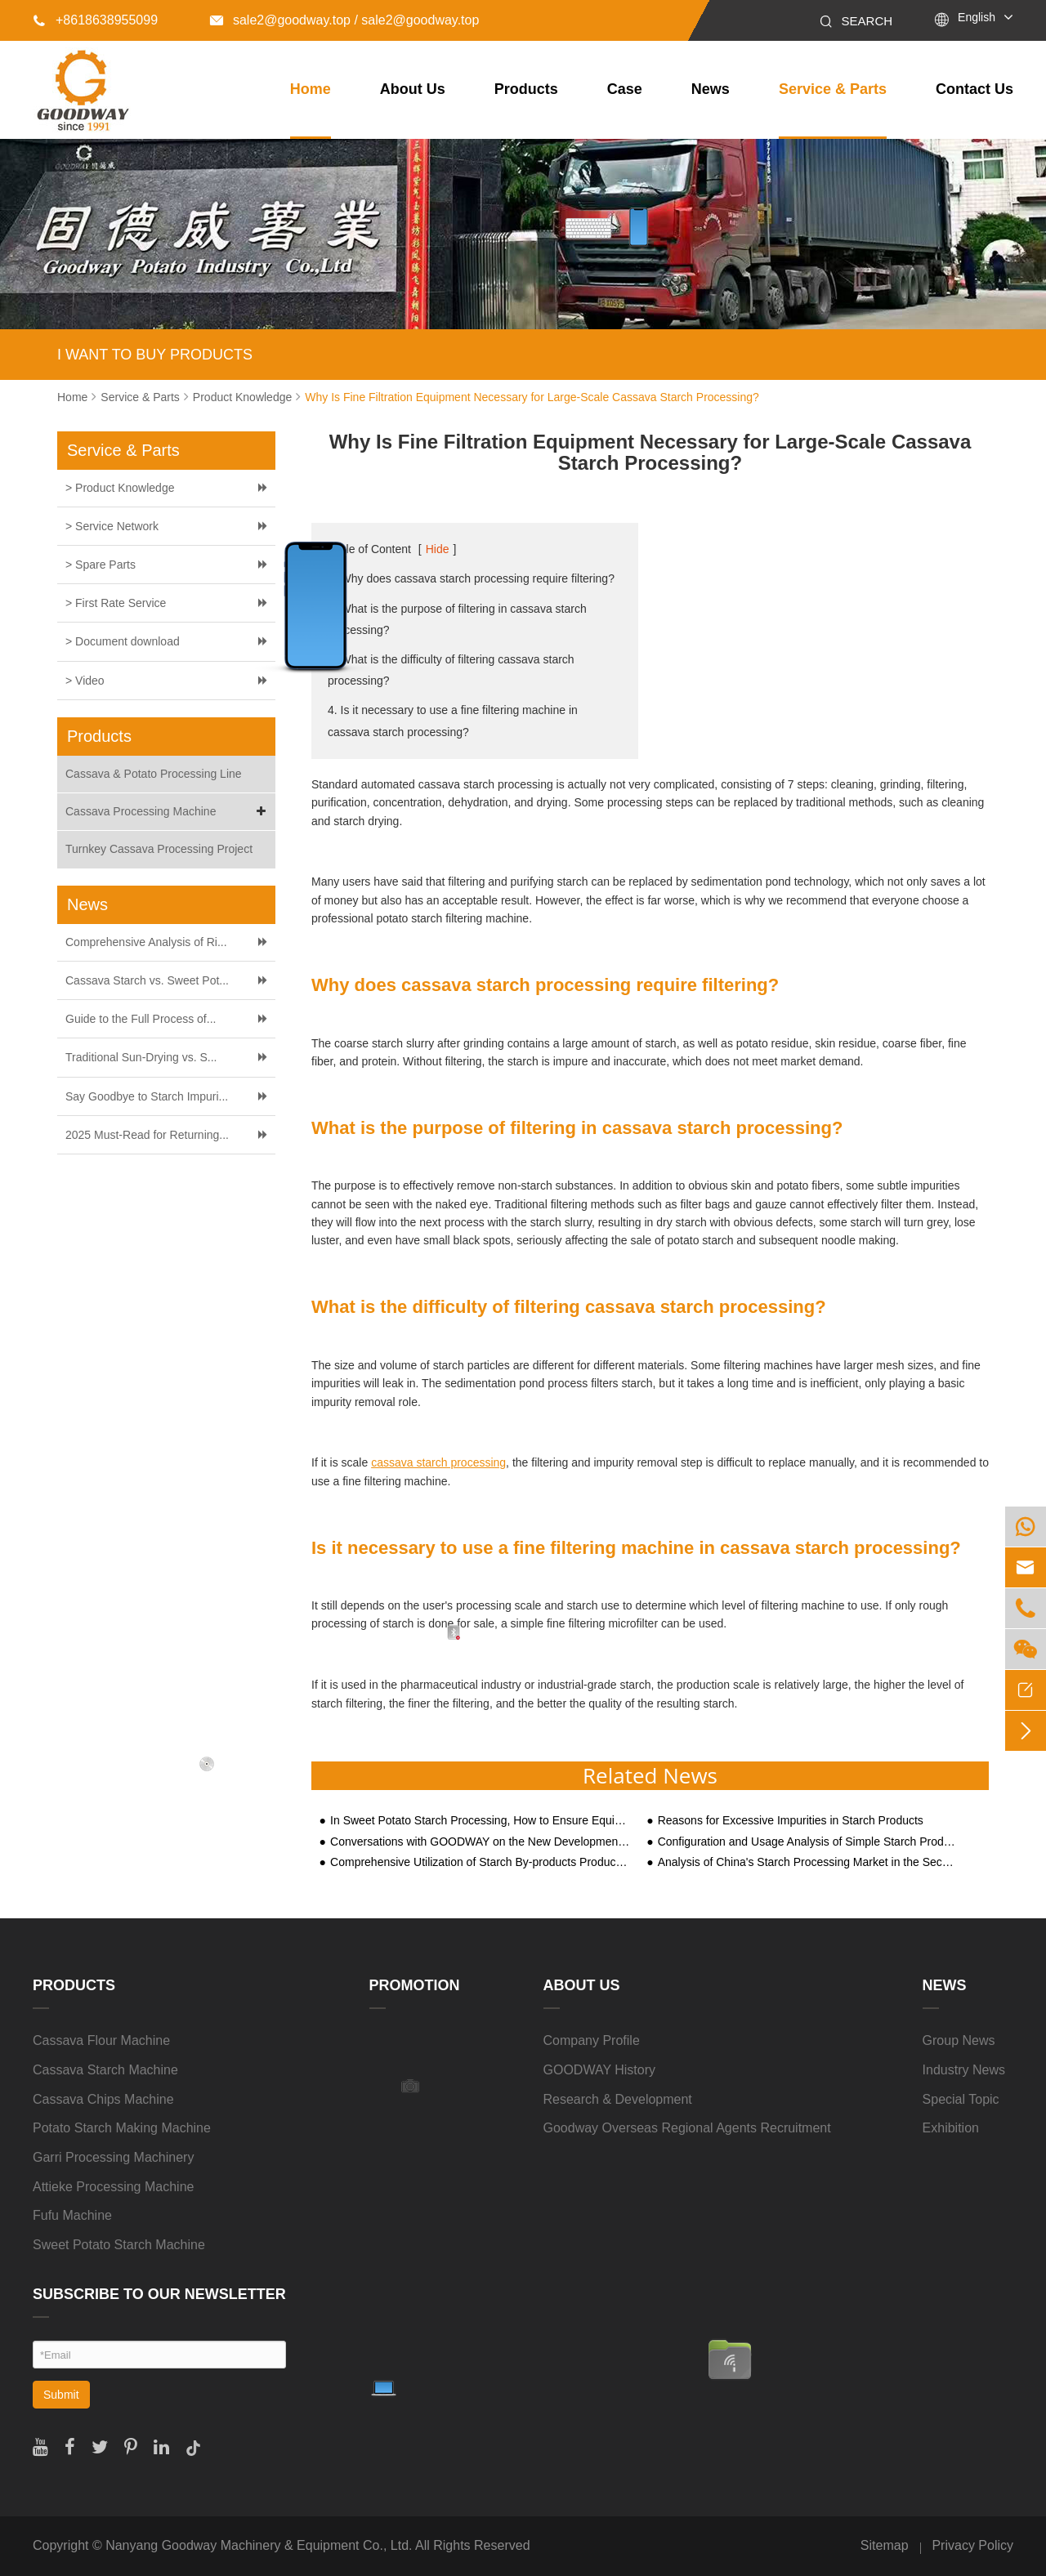 The image size is (1046, 2576). Describe the element at coordinates (315, 608) in the screenshot. I see `iPhone 12 mini device icon` at that location.